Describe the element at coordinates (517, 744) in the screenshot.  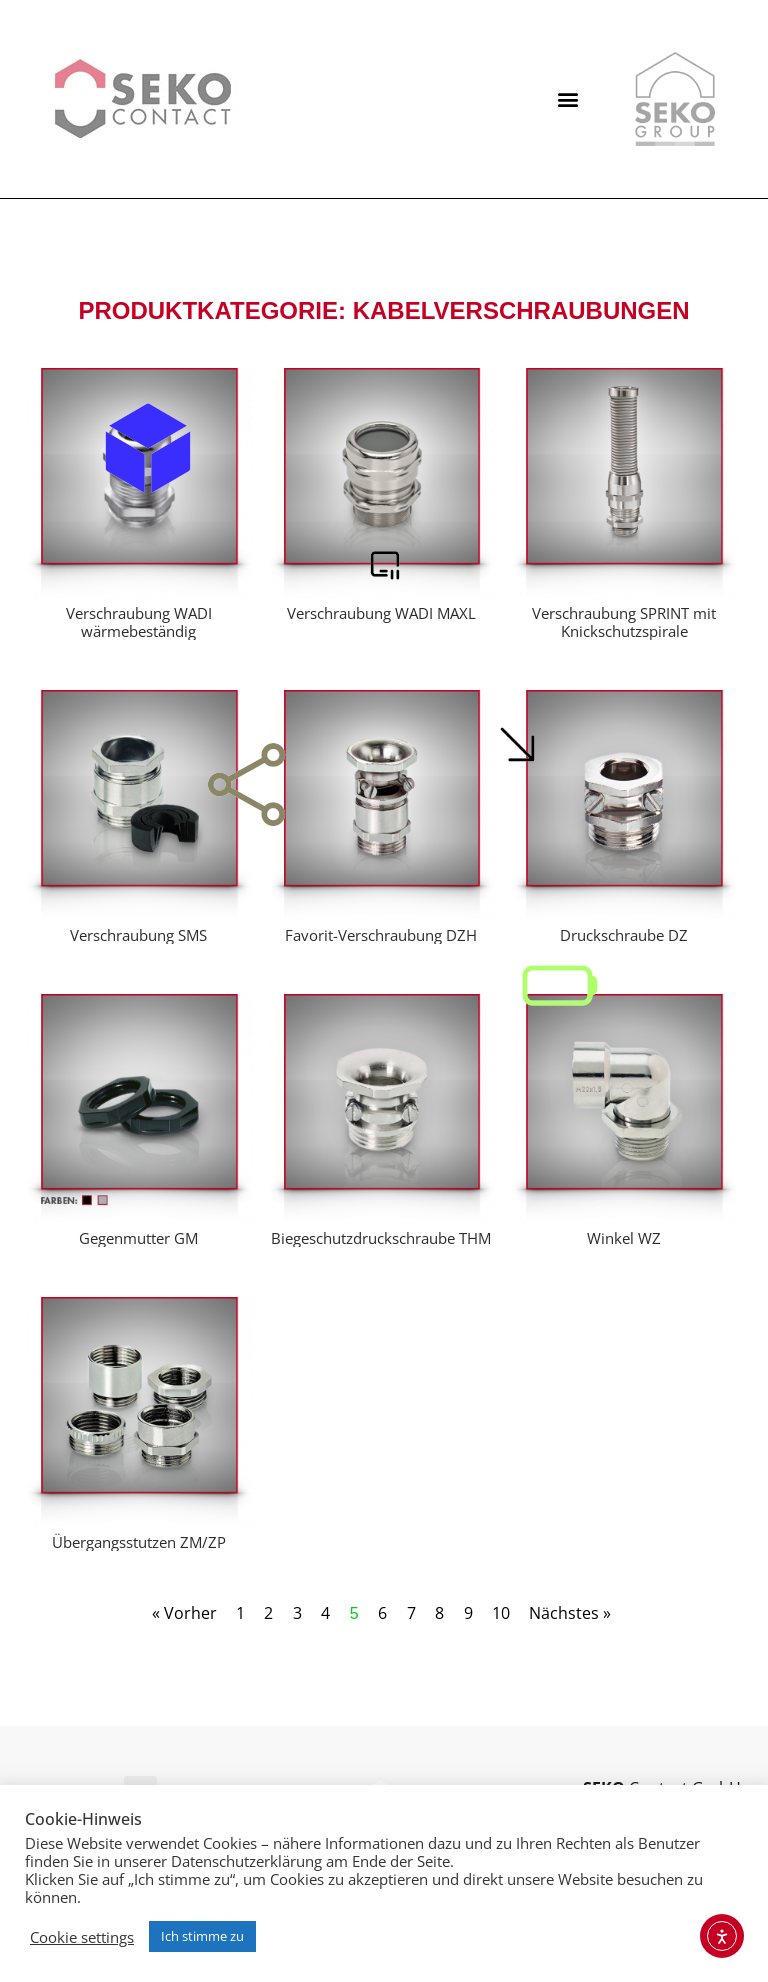
I see `navigate to the next item diagonally` at that location.